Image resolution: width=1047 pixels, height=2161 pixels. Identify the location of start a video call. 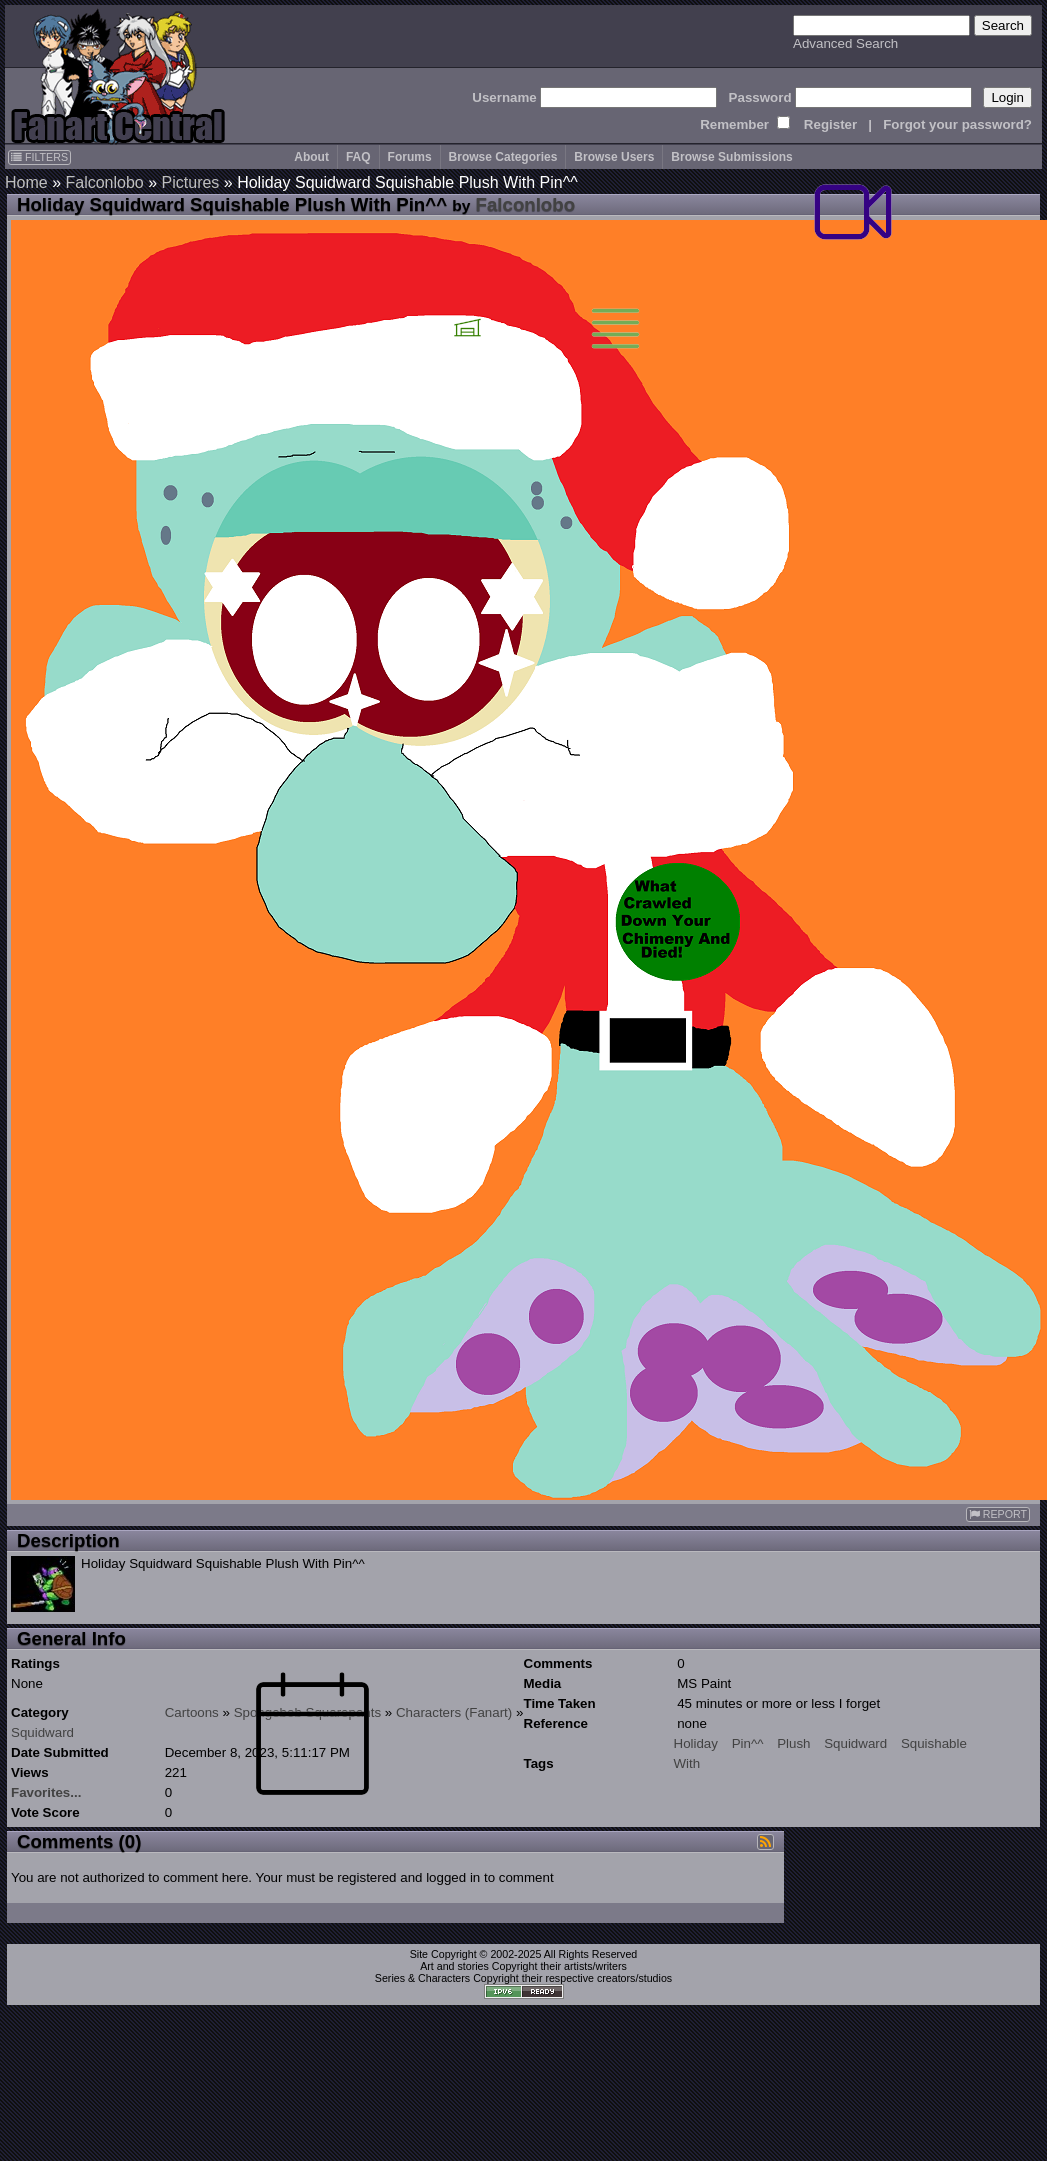
(853, 212).